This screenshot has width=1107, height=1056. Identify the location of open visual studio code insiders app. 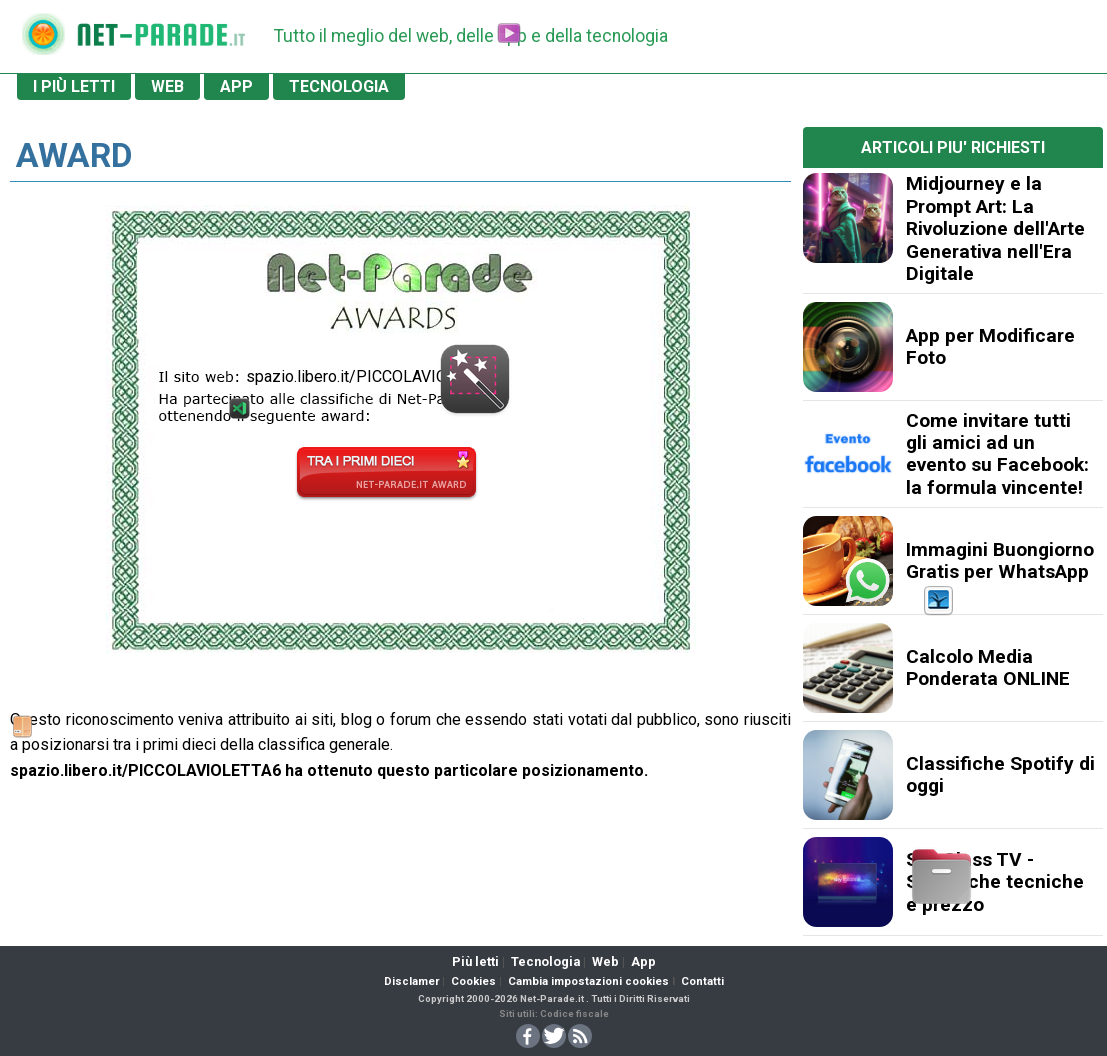
(239, 408).